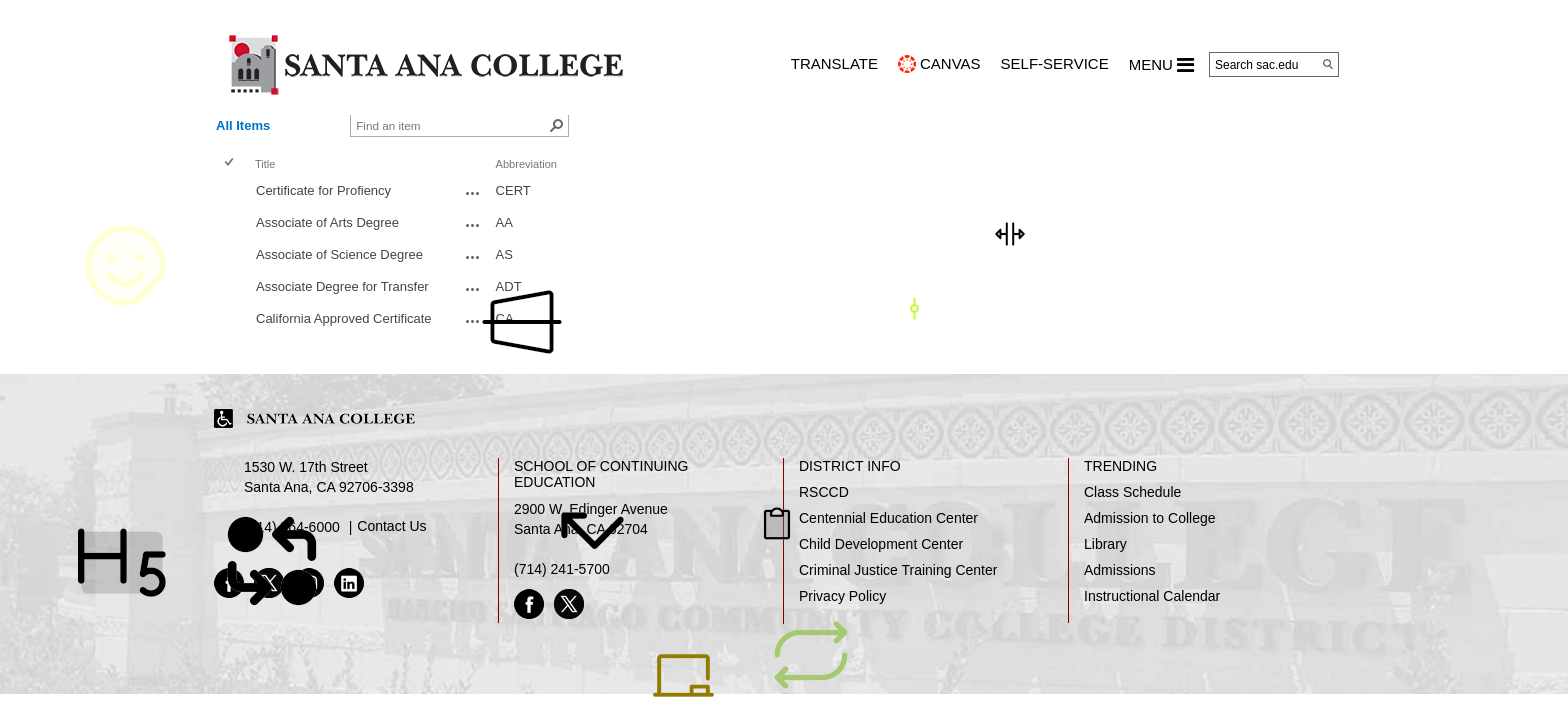  Describe the element at coordinates (117, 561) in the screenshot. I see `format text as heading level 5` at that location.